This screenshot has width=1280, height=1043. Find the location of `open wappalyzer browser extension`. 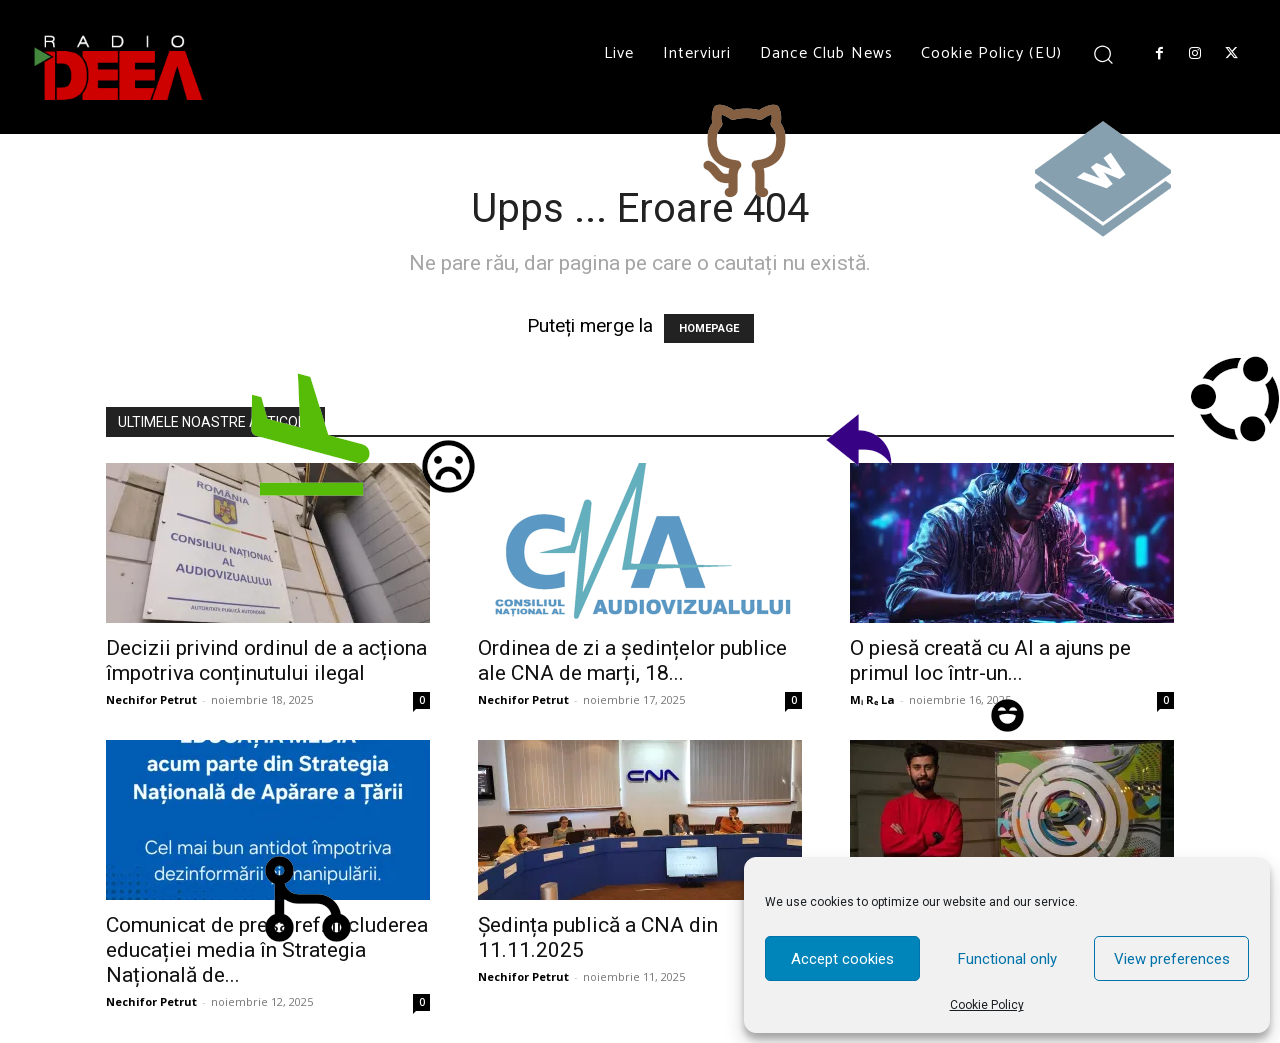

open wappalyzer browser extension is located at coordinates (1103, 179).